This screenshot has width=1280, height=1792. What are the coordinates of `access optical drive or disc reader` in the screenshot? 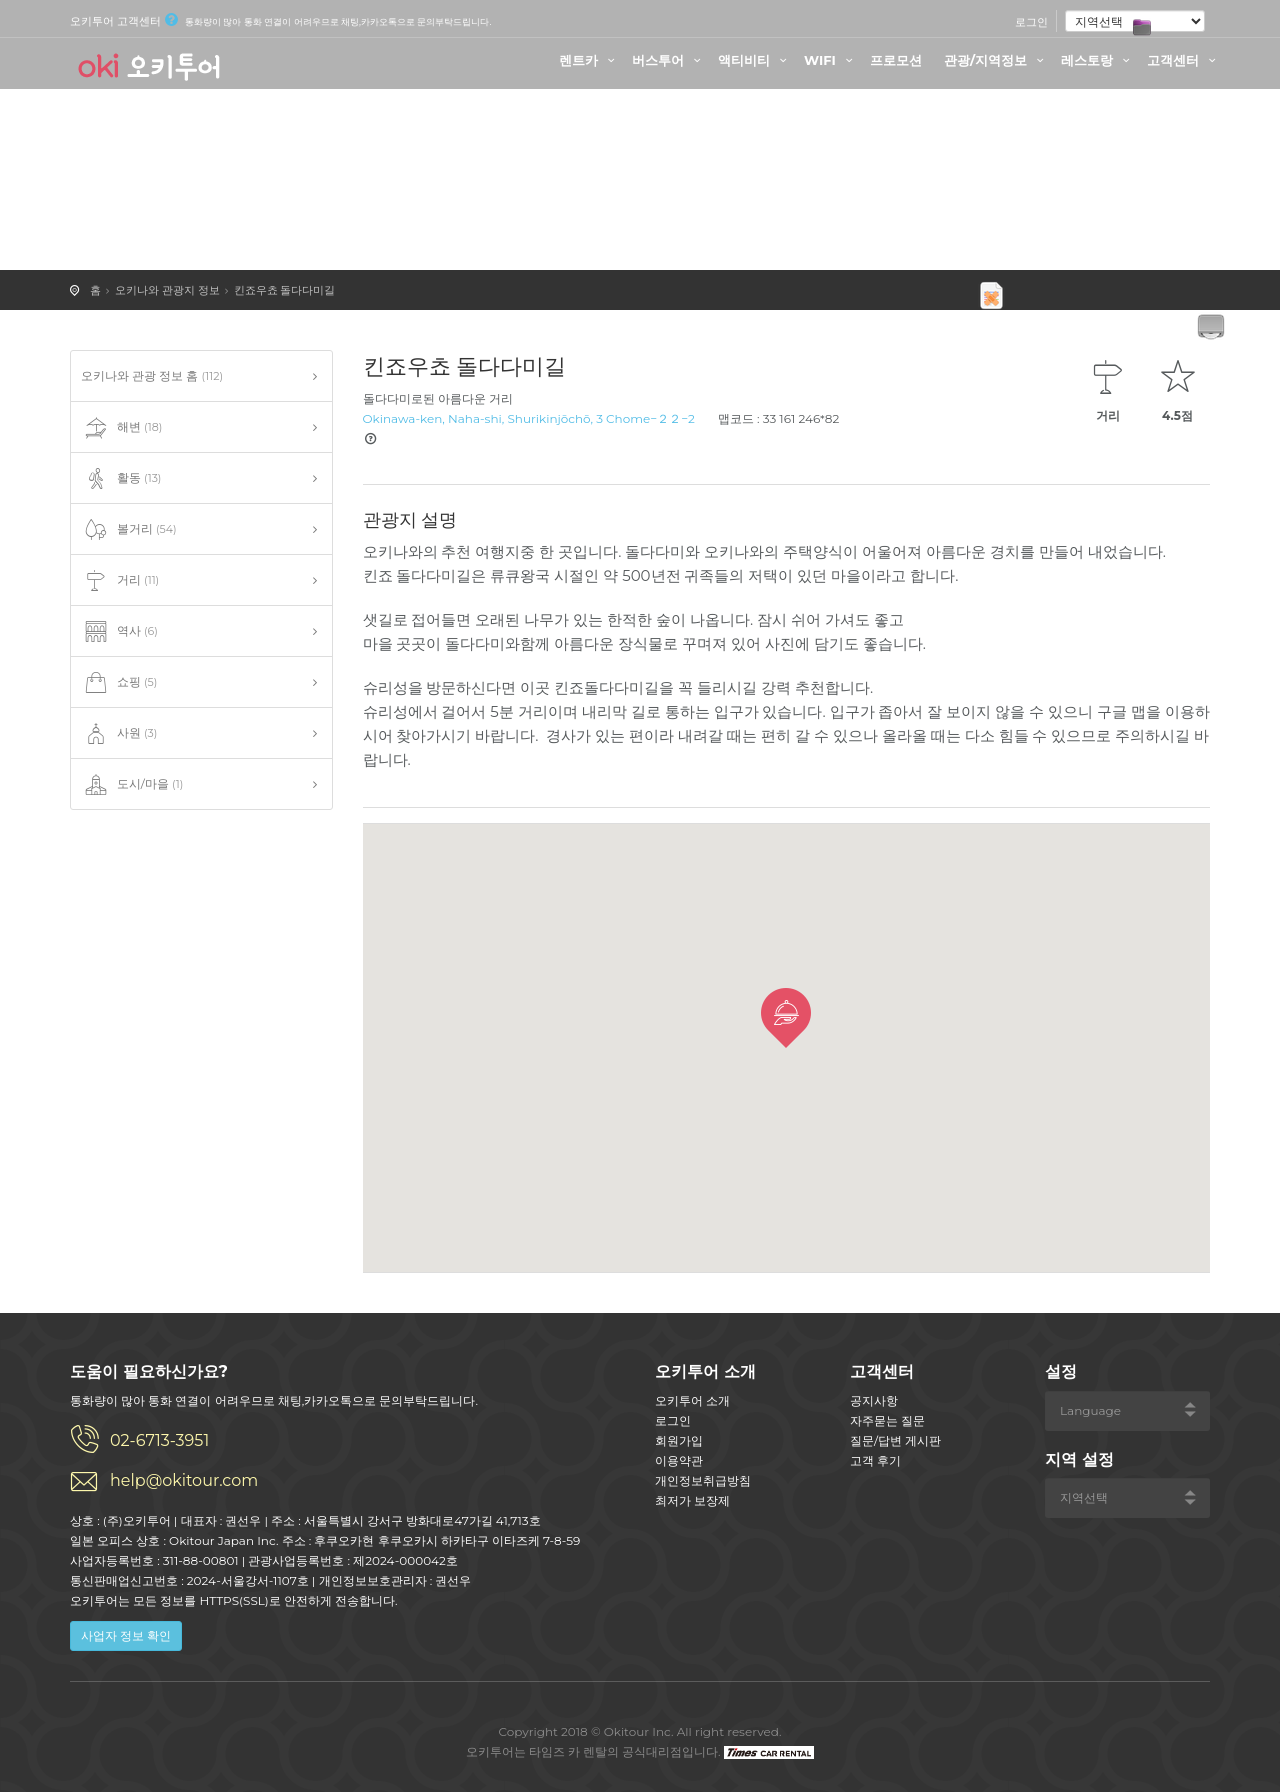 It's located at (1211, 326).